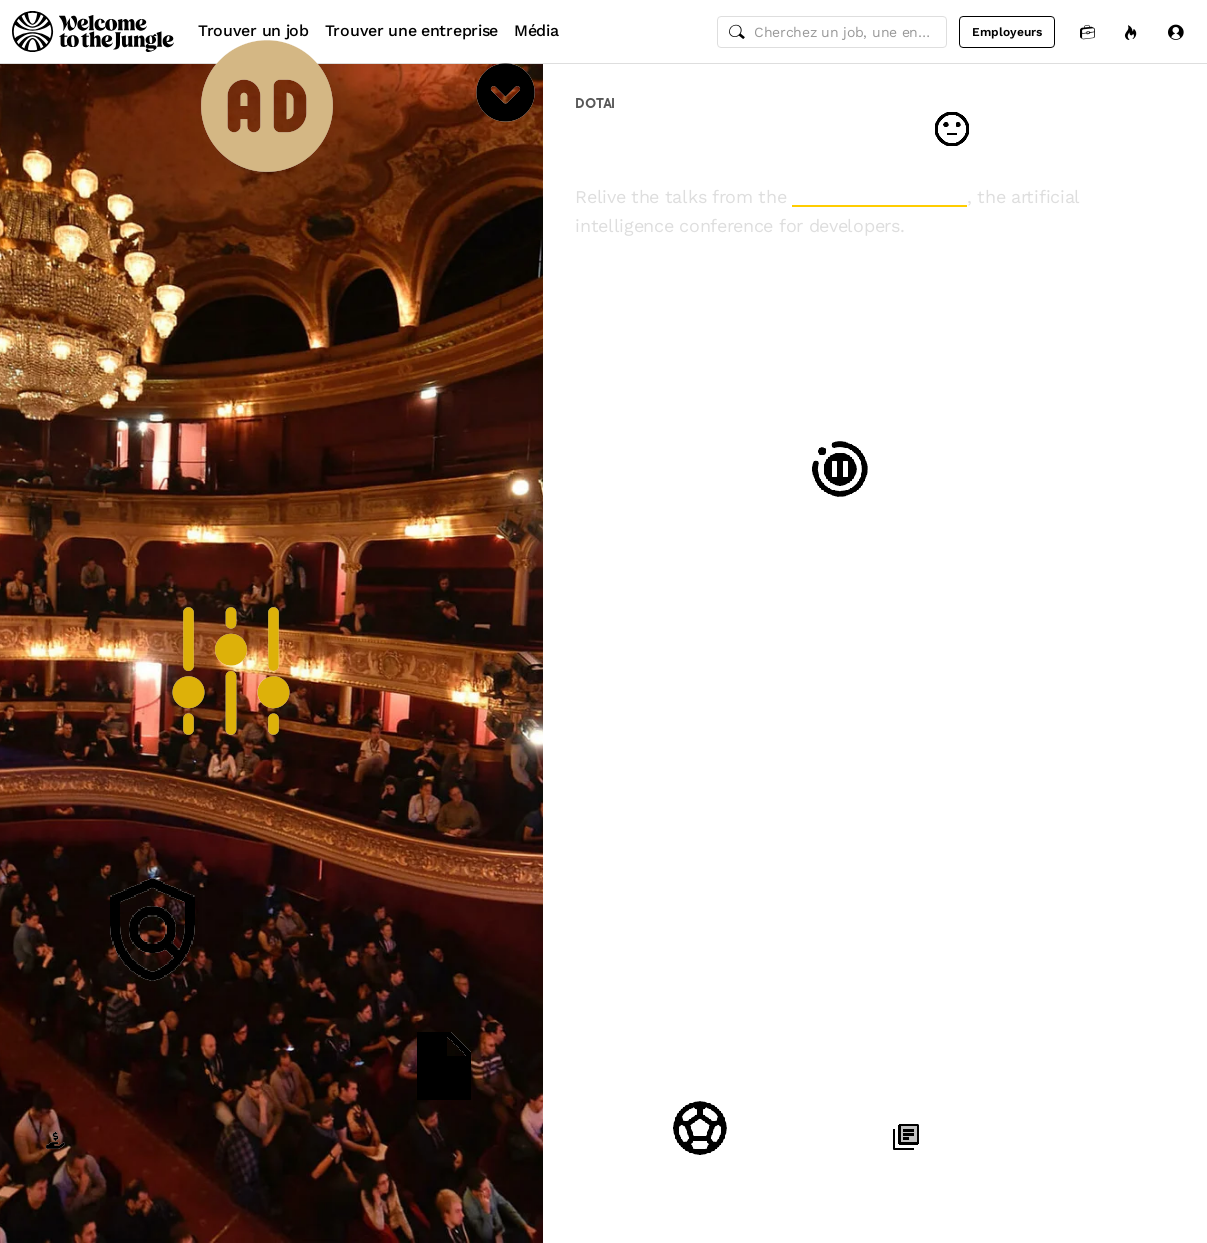  Describe the element at coordinates (55, 1140) in the screenshot. I see `make a payment or donation` at that location.